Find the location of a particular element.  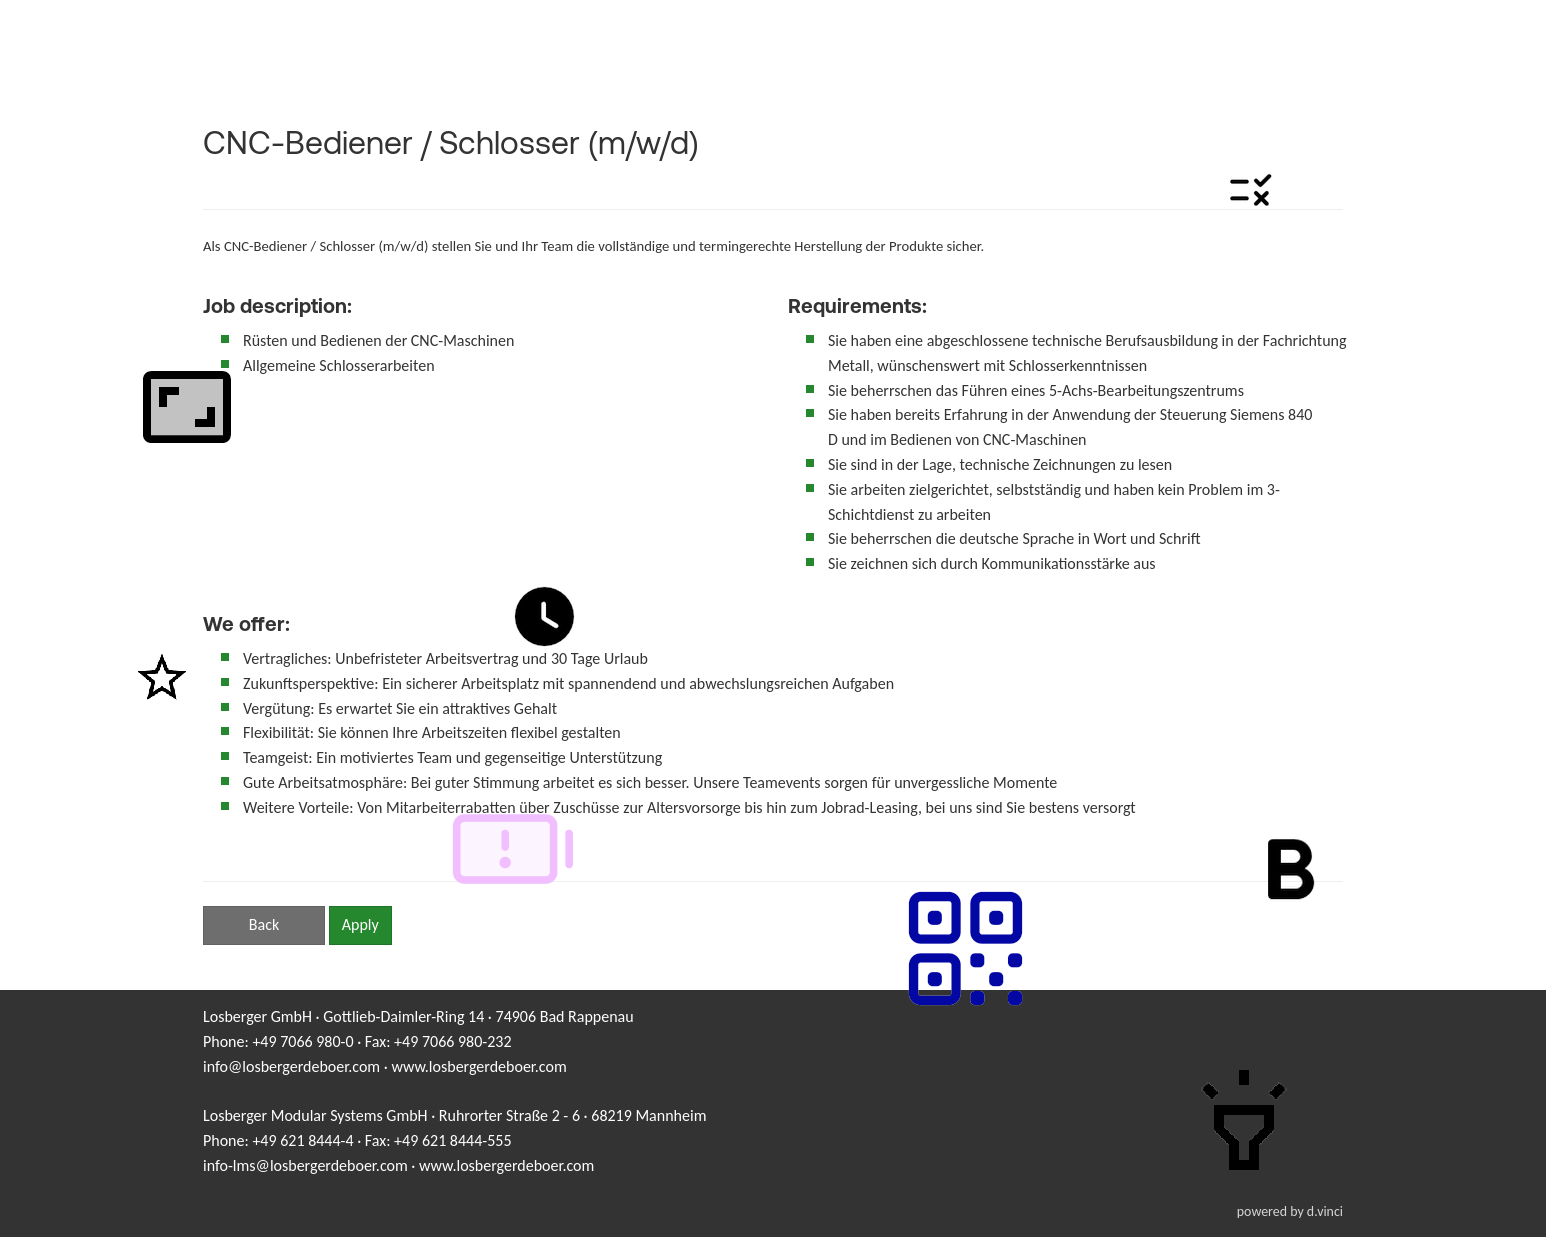

indicates low battery warning is located at coordinates (511, 849).